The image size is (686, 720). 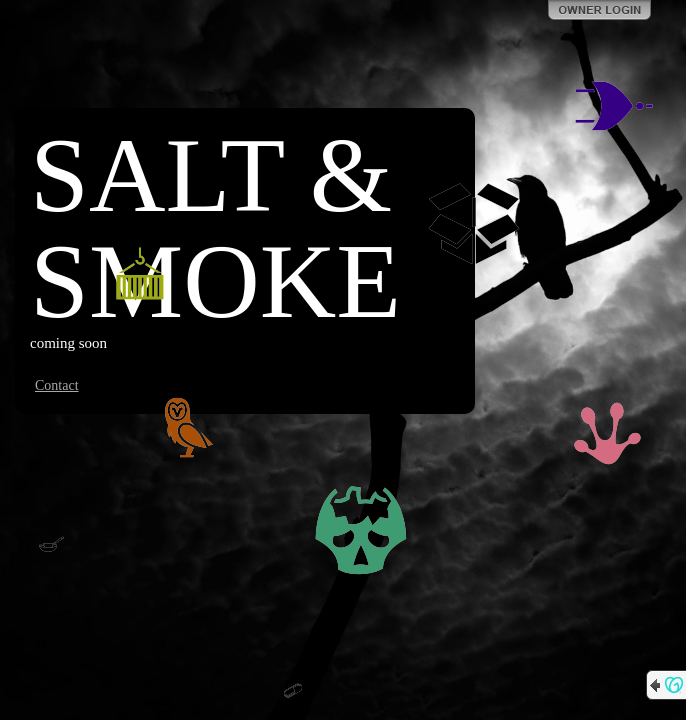 I want to click on represents a barn owl character or creature in a game, so click(x=189, y=427).